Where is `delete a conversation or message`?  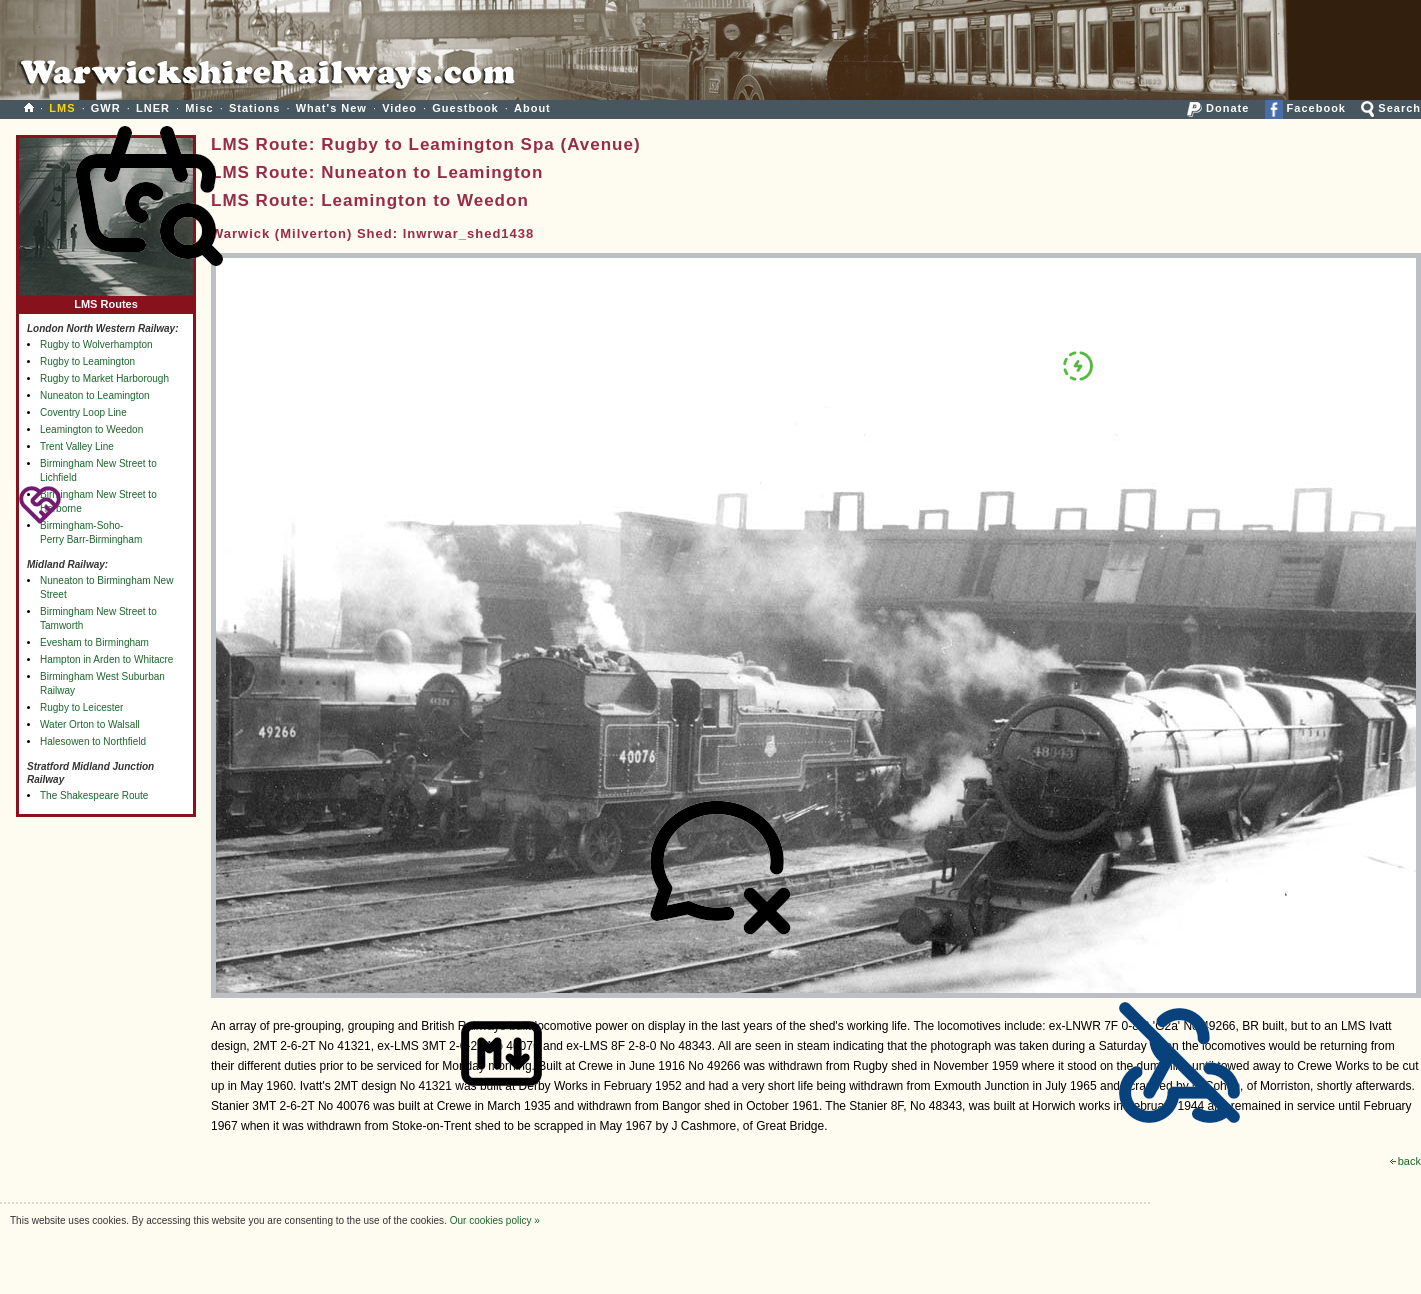
delete a conversation or message is located at coordinates (717, 861).